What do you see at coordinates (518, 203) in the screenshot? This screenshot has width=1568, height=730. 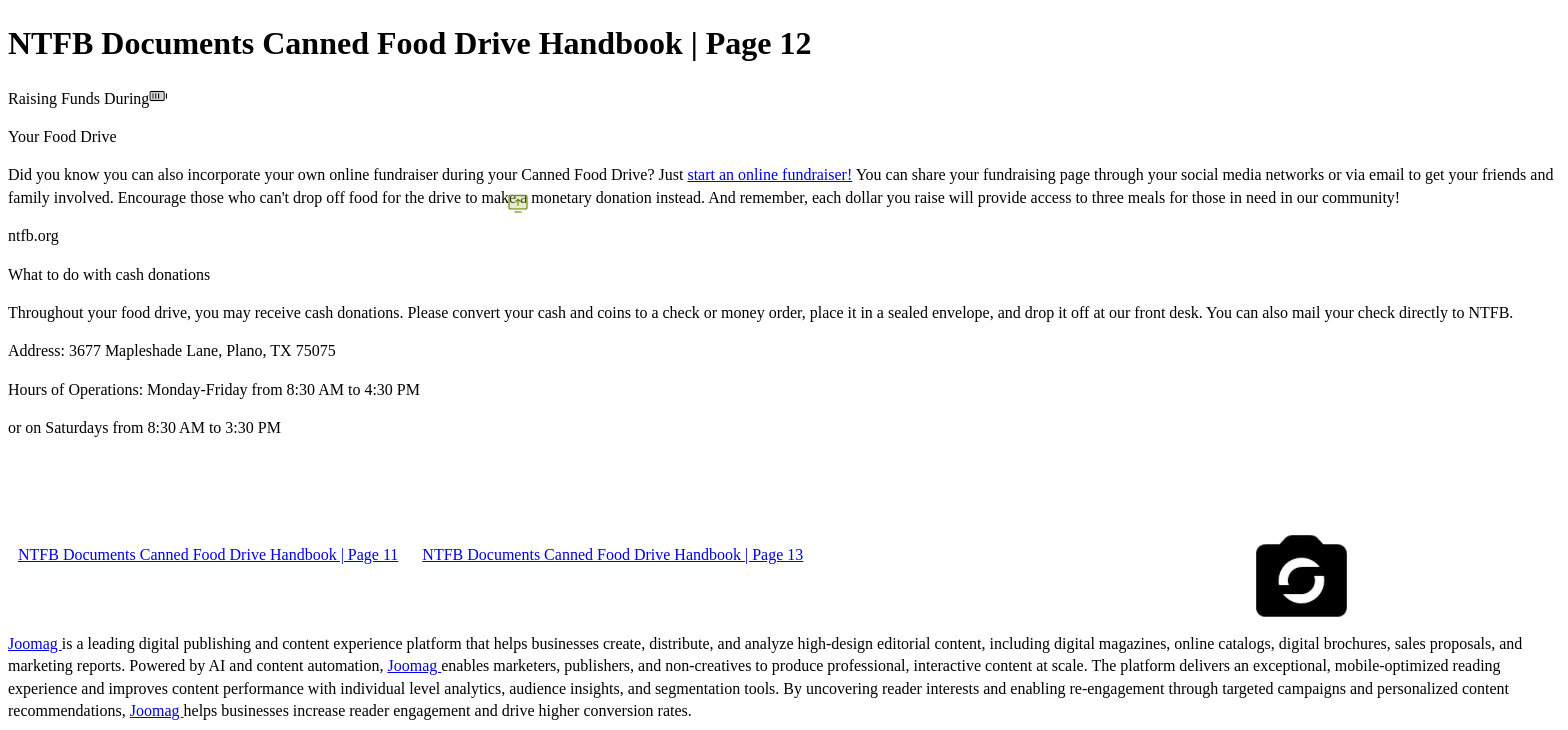 I see `upload file to display or screen` at bounding box center [518, 203].